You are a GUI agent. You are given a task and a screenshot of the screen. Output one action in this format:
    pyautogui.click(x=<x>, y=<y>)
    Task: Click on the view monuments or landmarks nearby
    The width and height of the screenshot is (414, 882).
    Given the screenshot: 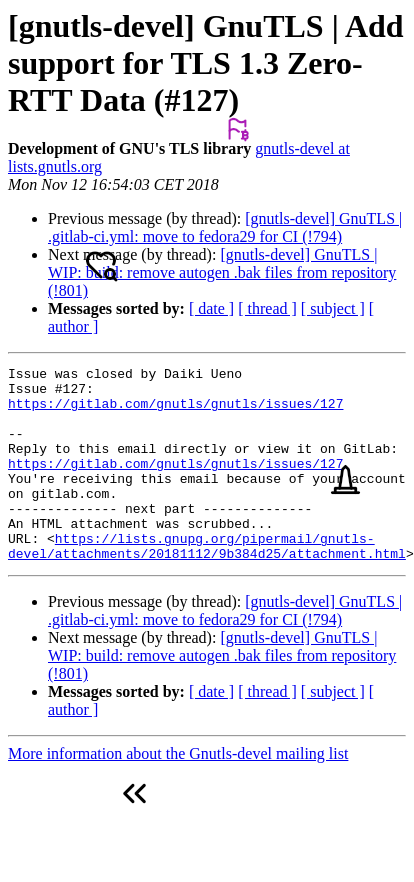 What is the action you would take?
    pyautogui.click(x=345, y=479)
    